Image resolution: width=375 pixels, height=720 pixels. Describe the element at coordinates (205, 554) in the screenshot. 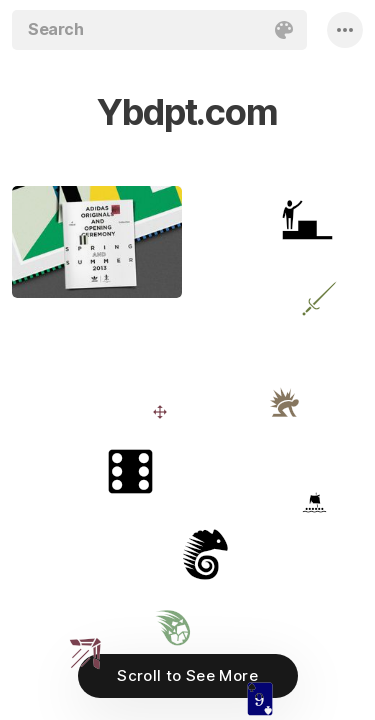

I see `toggle theme or appearance settings` at that location.